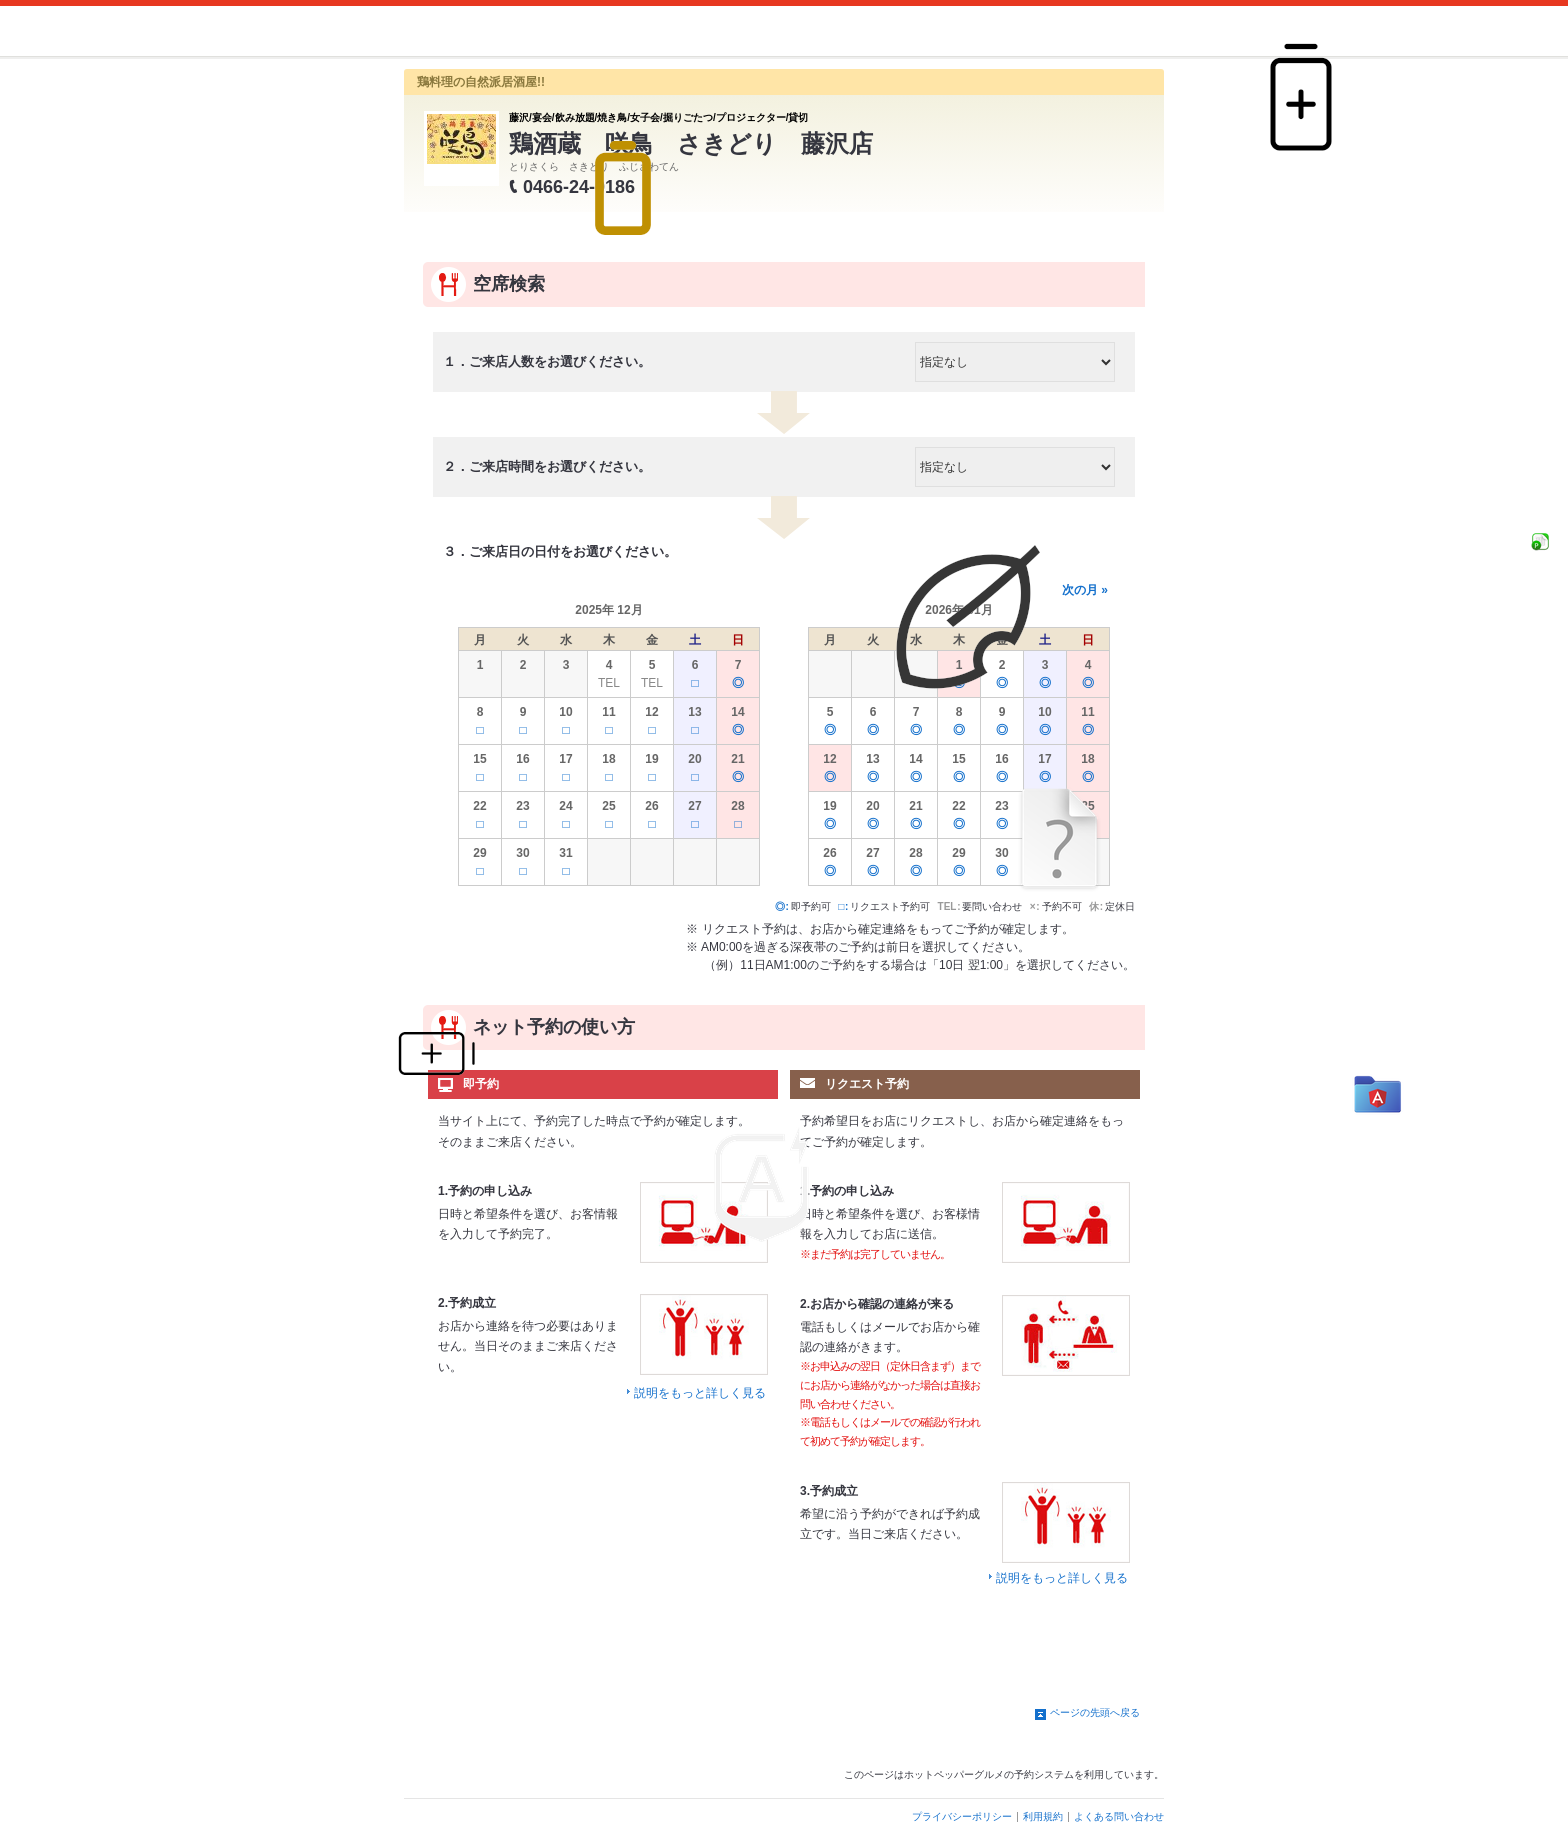 The height and width of the screenshot is (1840, 1568). Describe the element at coordinates (1301, 99) in the screenshot. I see `add a new battery or power source` at that location.